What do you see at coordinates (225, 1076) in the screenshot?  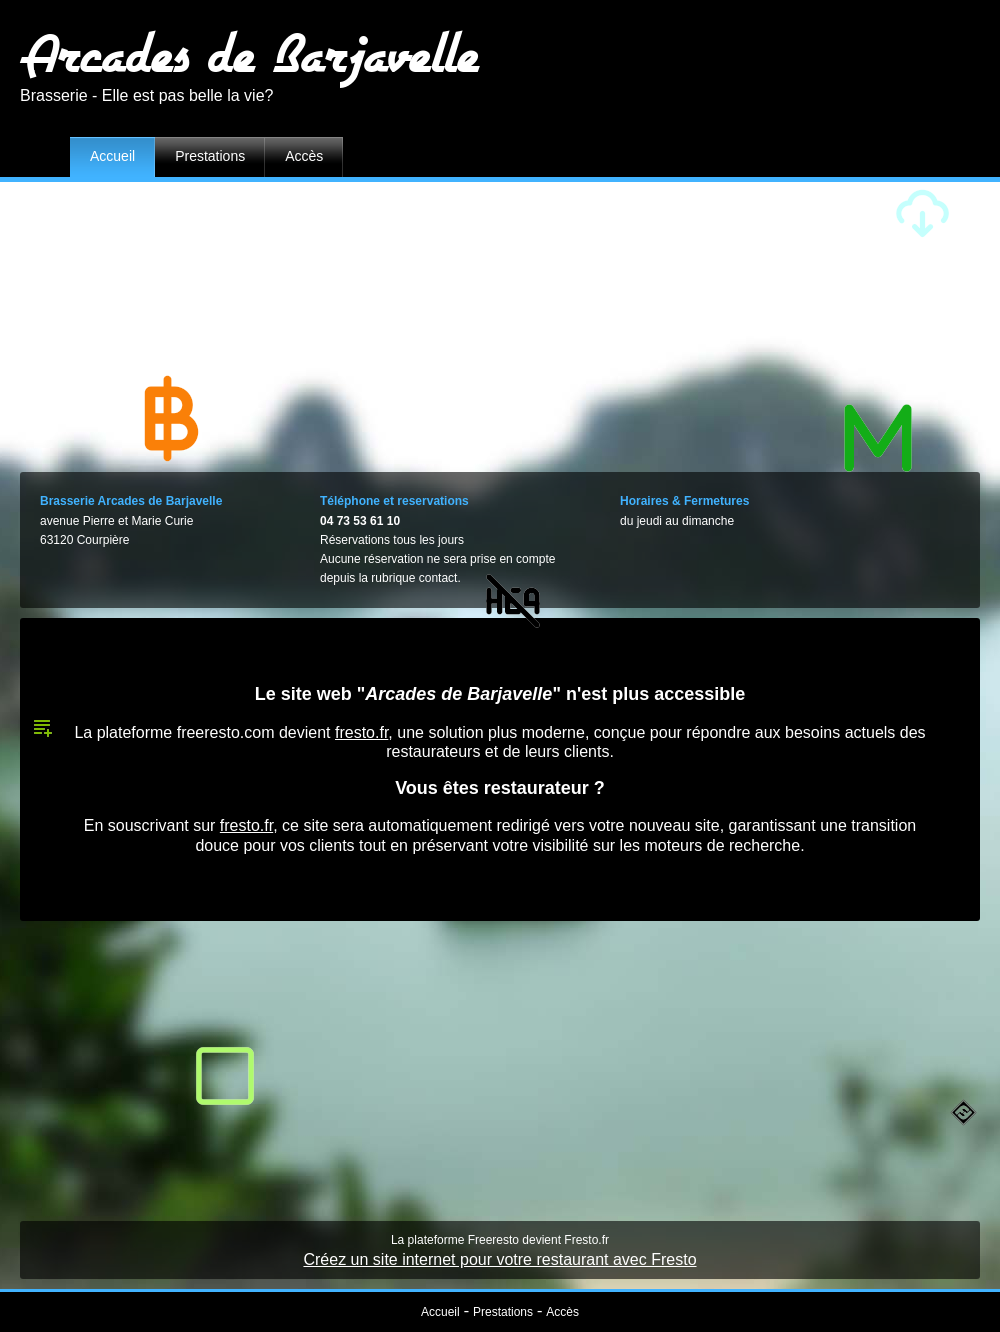 I see `select or deselect an item` at bounding box center [225, 1076].